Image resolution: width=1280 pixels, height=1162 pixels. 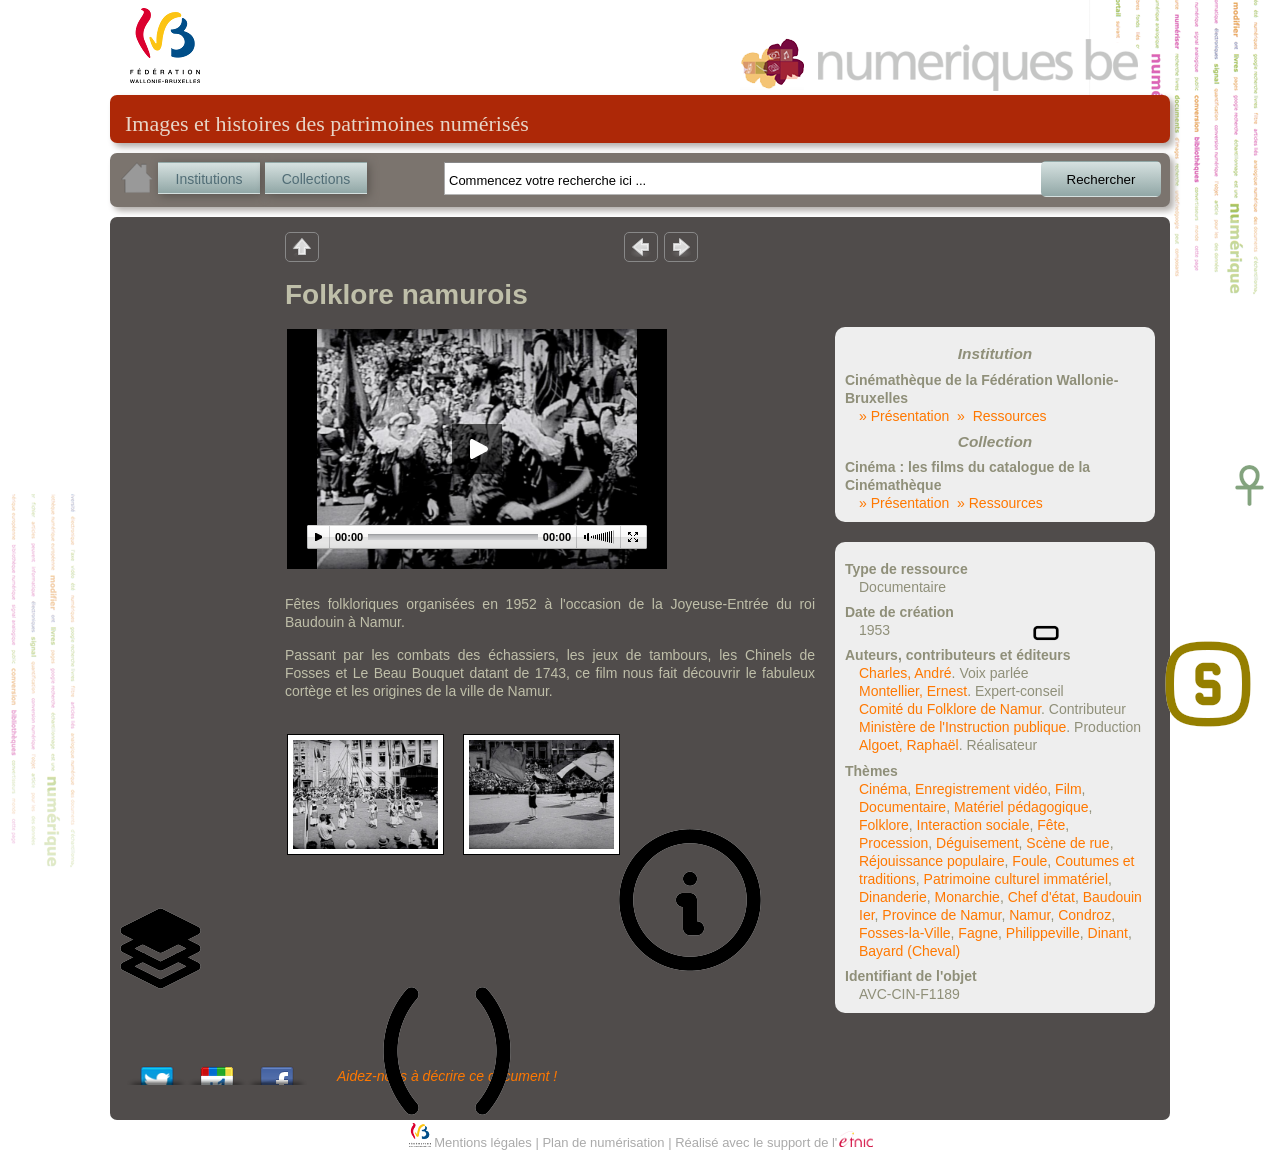 I want to click on insert a code variable or placeholder, so click(x=1046, y=633).